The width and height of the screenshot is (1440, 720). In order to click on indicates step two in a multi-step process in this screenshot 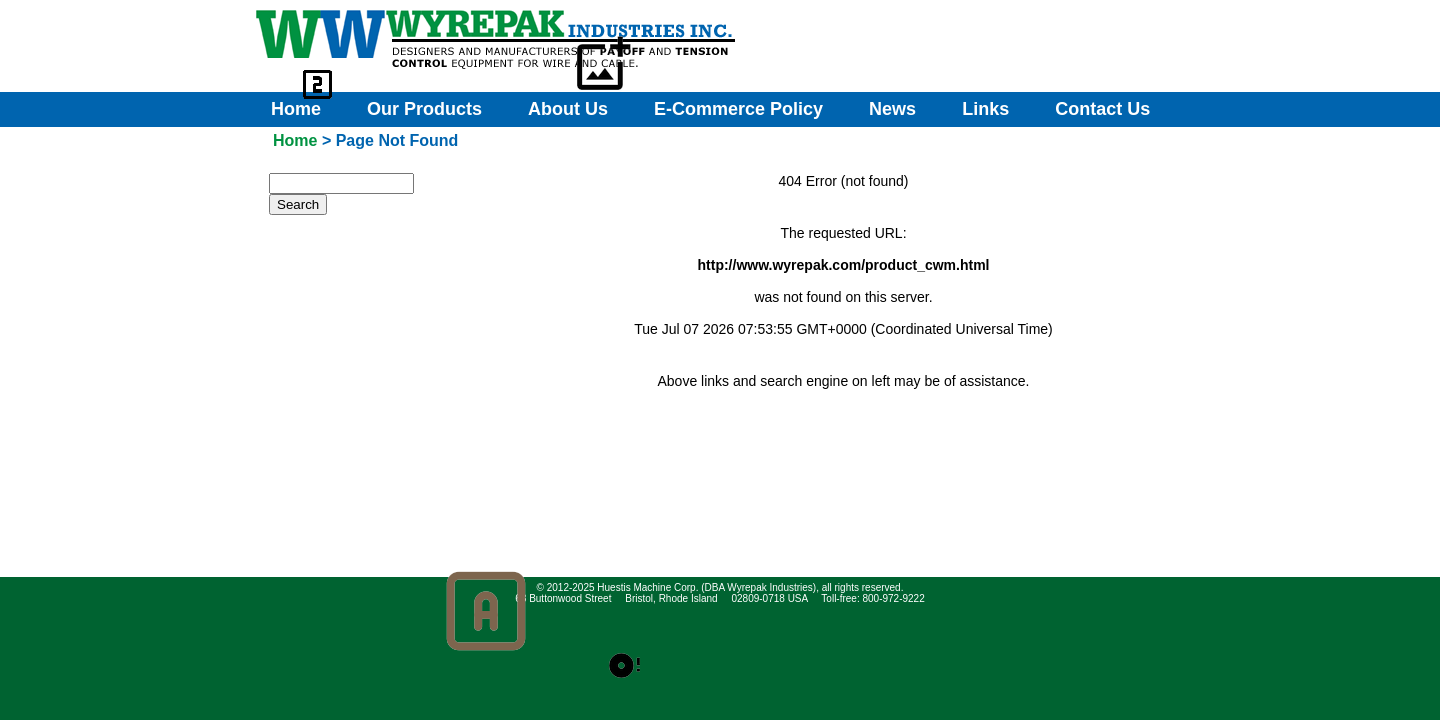, I will do `click(317, 84)`.